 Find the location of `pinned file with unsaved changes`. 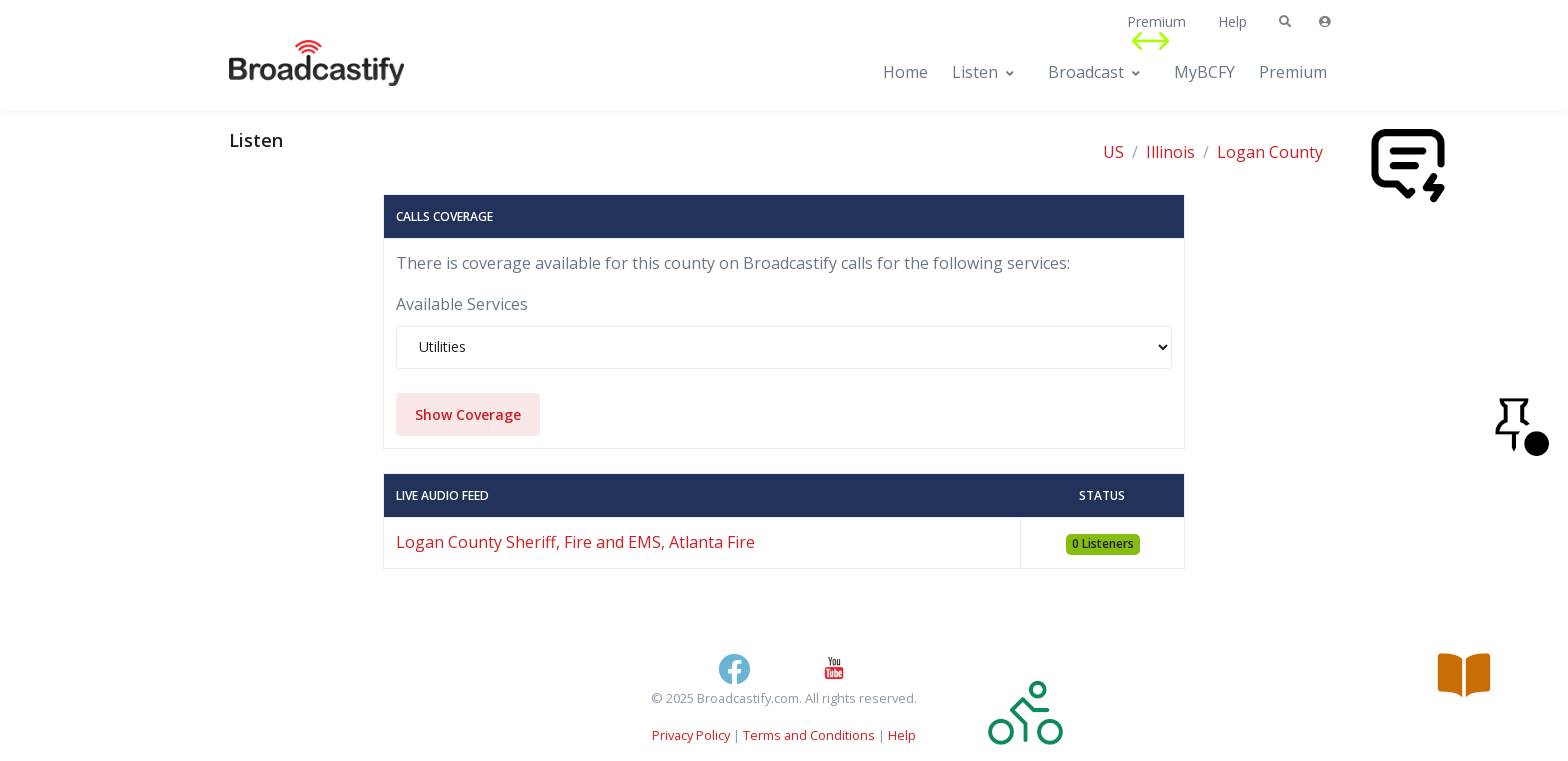

pinned file with unsaved changes is located at coordinates (1516, 423).